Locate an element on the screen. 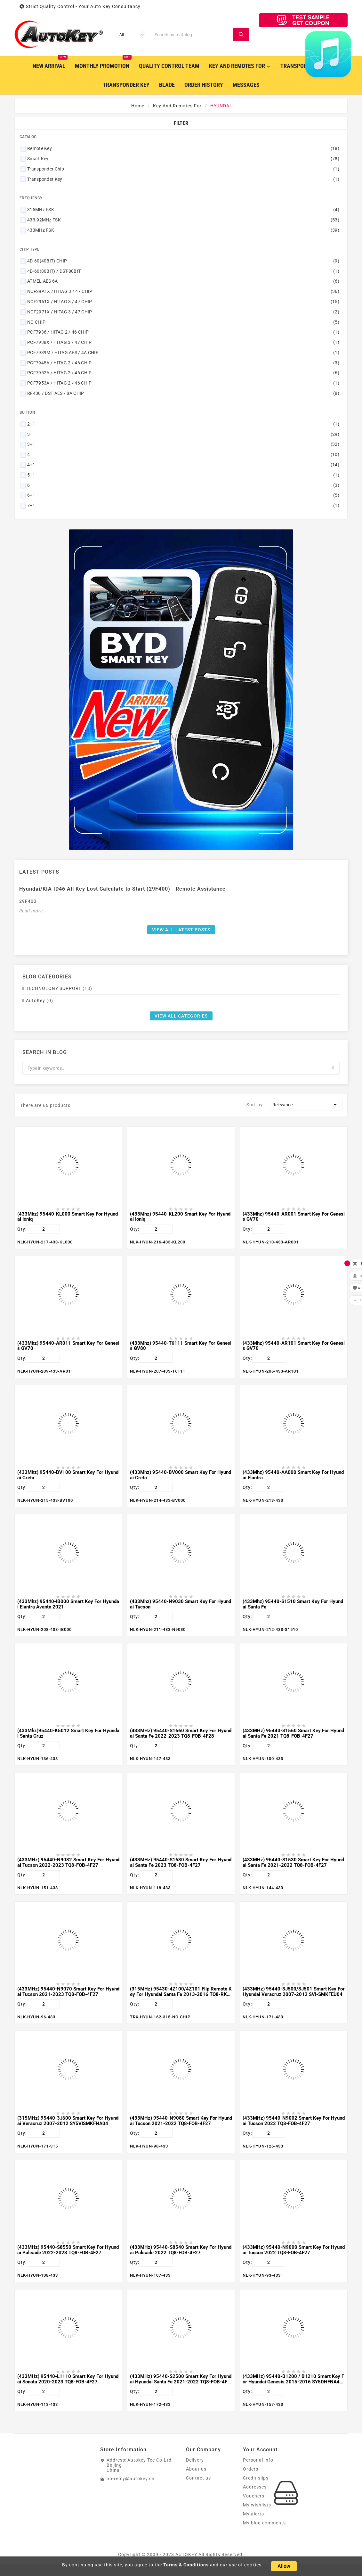 The width and height of the screenshot is (362, 2576). open elisa music player is located at coordinates (328, 54).